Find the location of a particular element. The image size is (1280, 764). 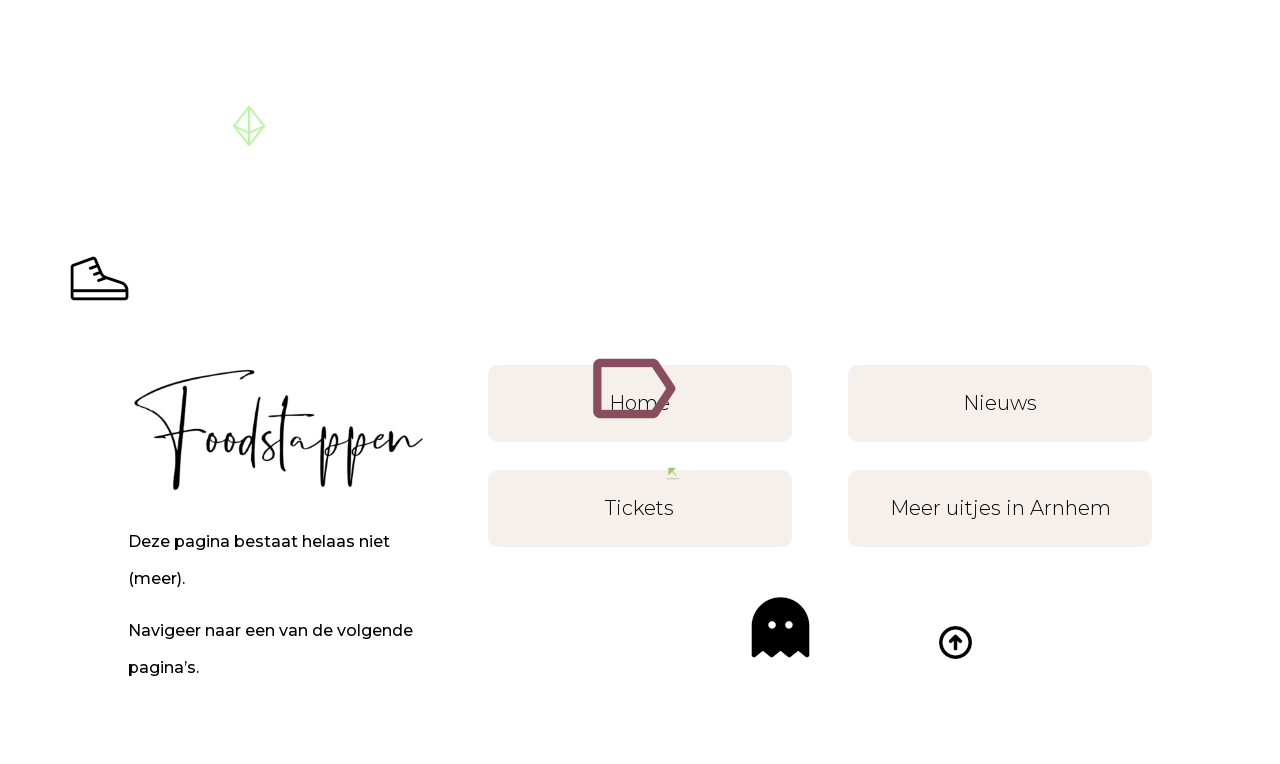

upload a file or content is located at coordinates (955, 642).